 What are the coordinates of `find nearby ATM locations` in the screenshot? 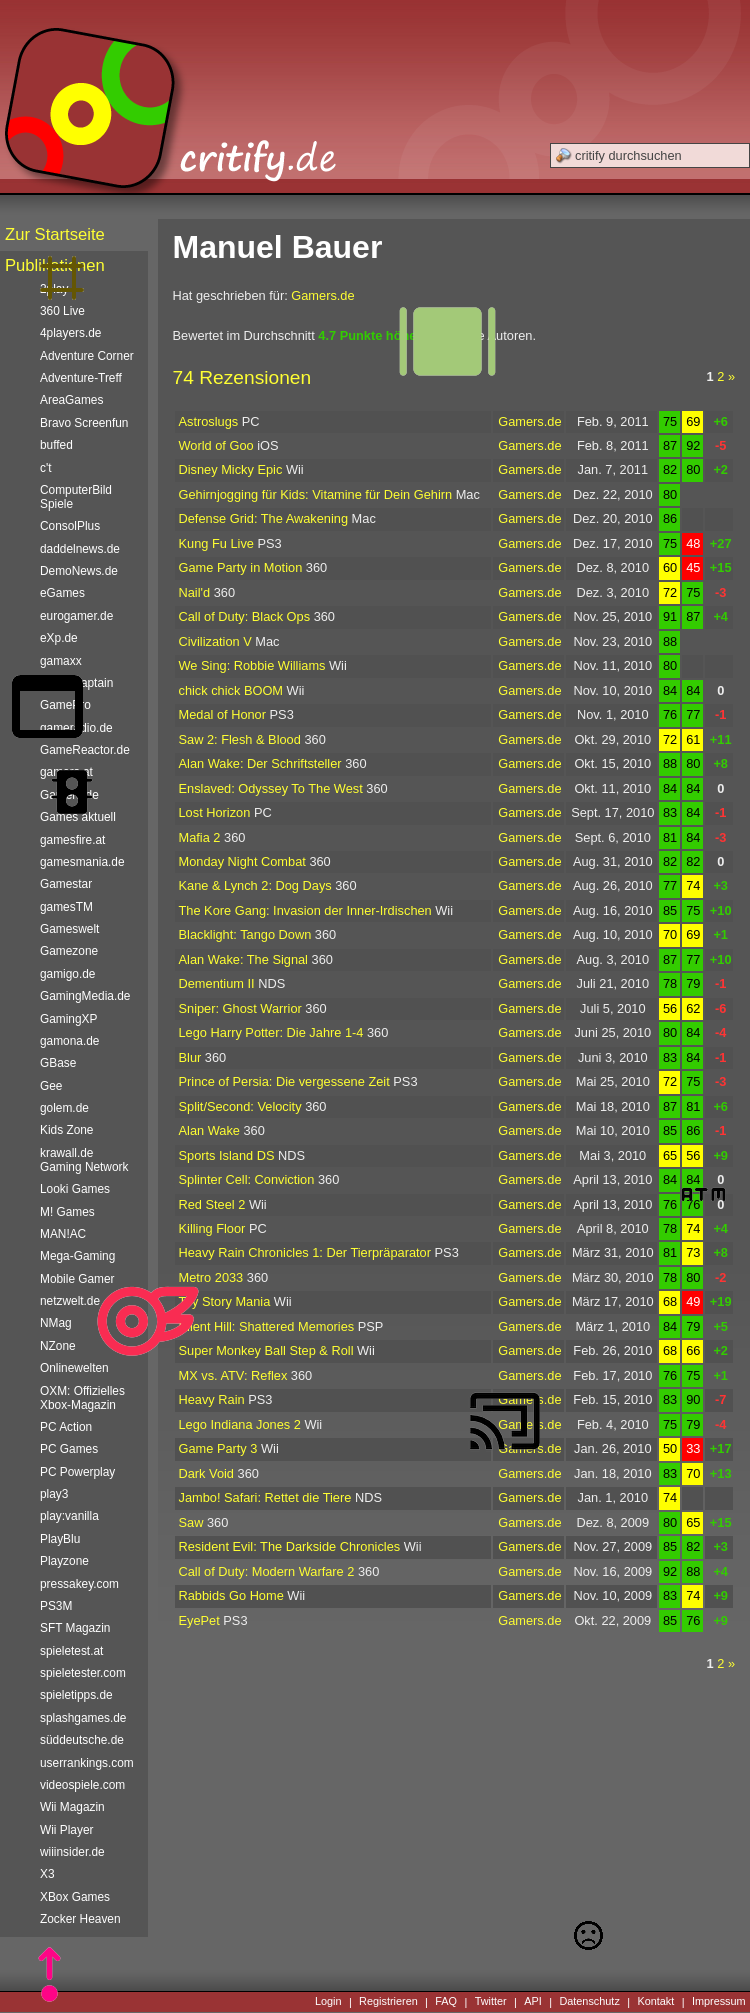 It's located at (703, 1194).